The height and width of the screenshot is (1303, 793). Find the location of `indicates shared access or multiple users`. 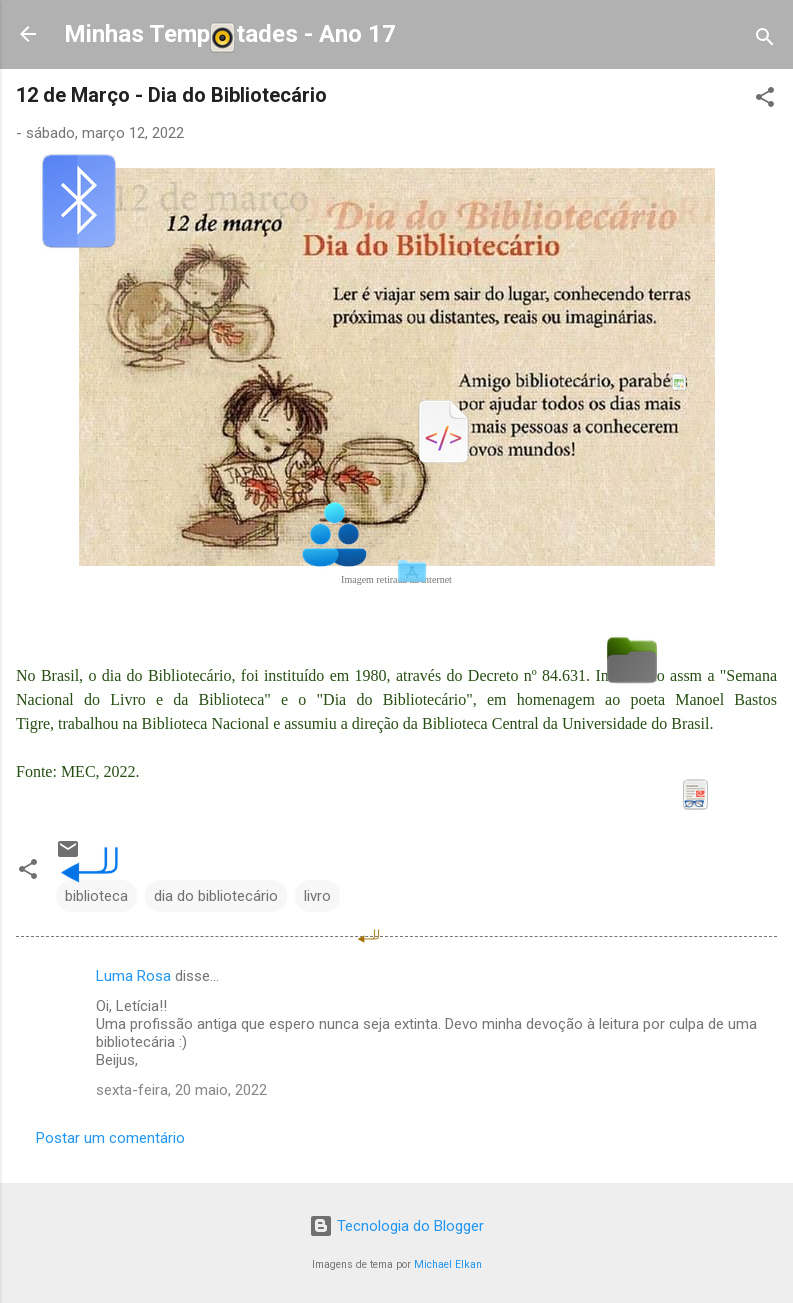

indicates shared access or multiple users is located at coordinates (334, 534).